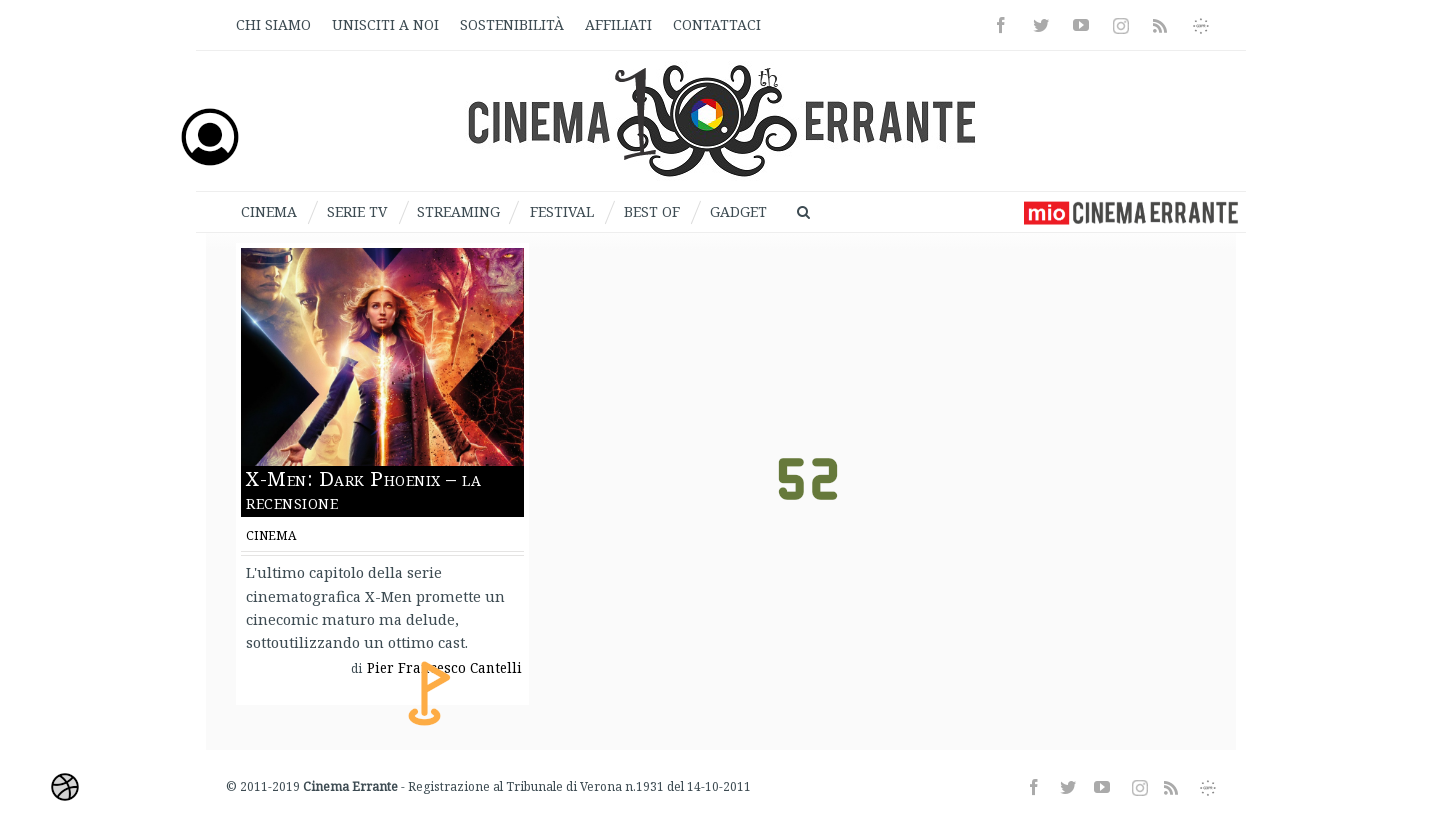 This screenshot has height=814, width=1442. I want to click on view your profile, so click(210, 137).